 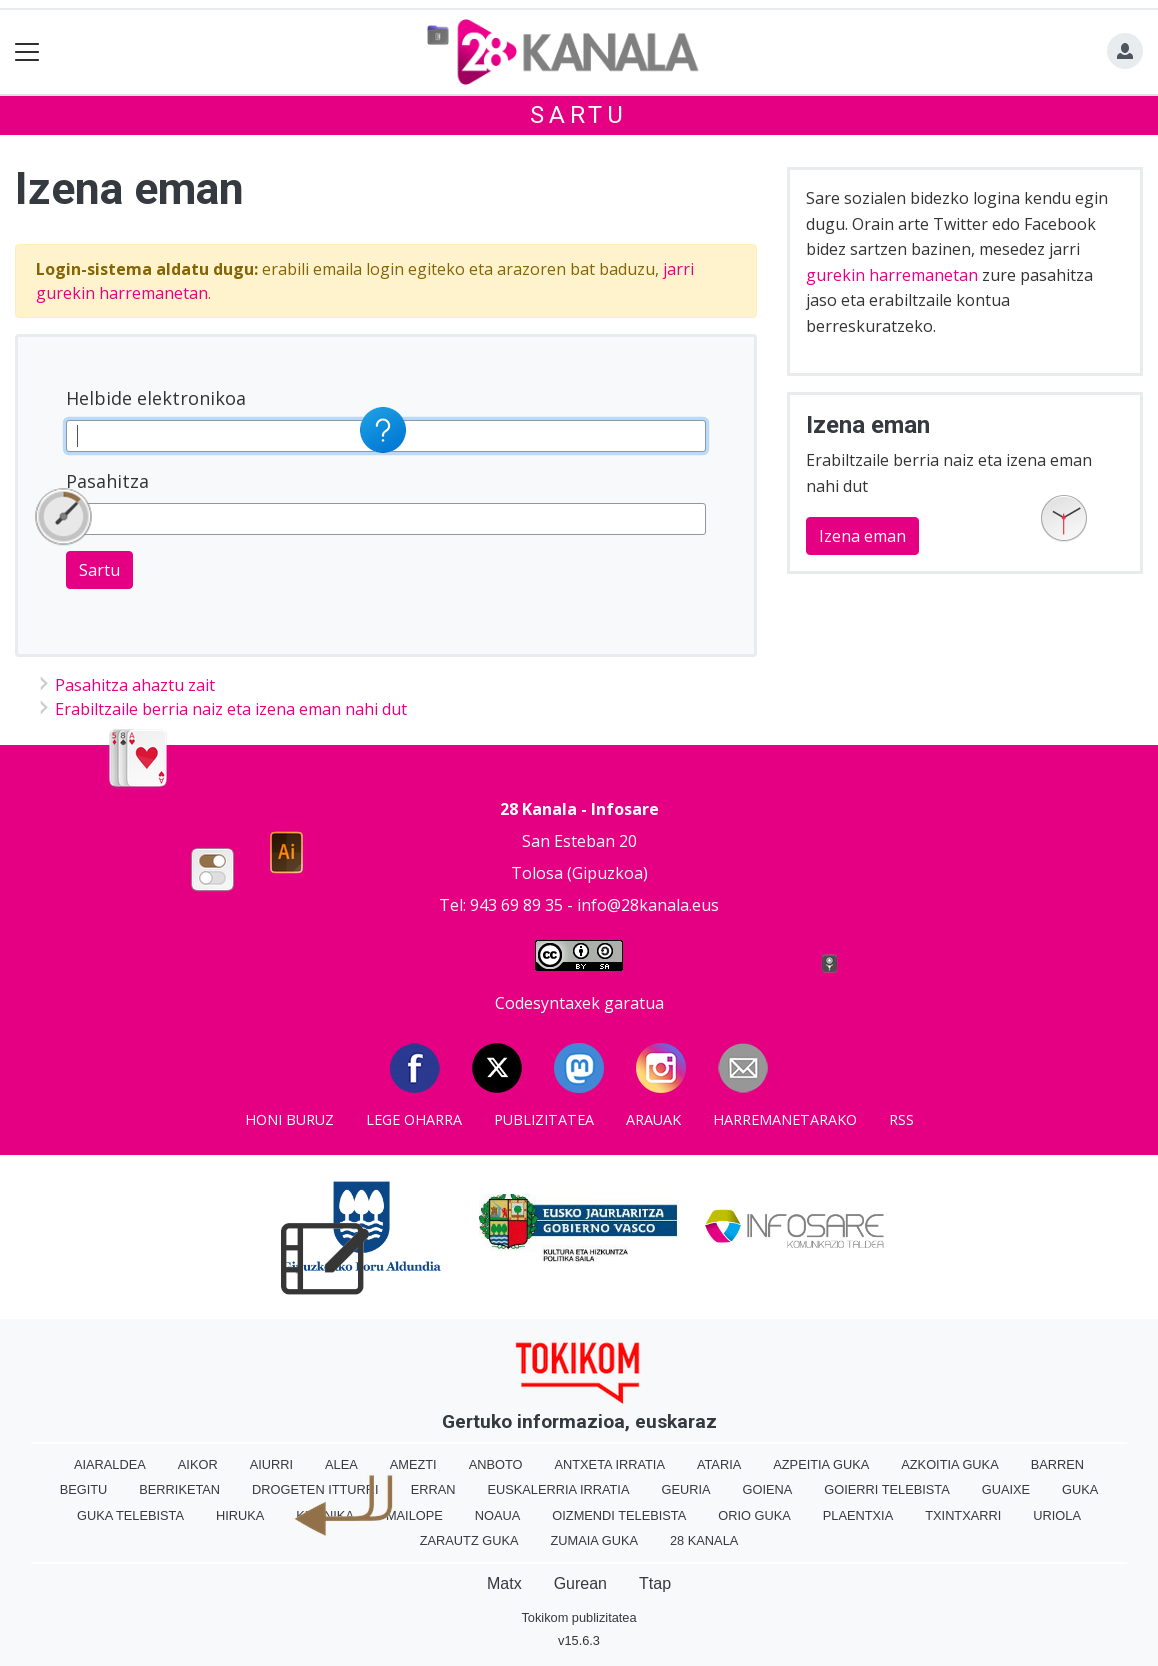 I want to click on archive selected email messages, so click(x=829, y=963).